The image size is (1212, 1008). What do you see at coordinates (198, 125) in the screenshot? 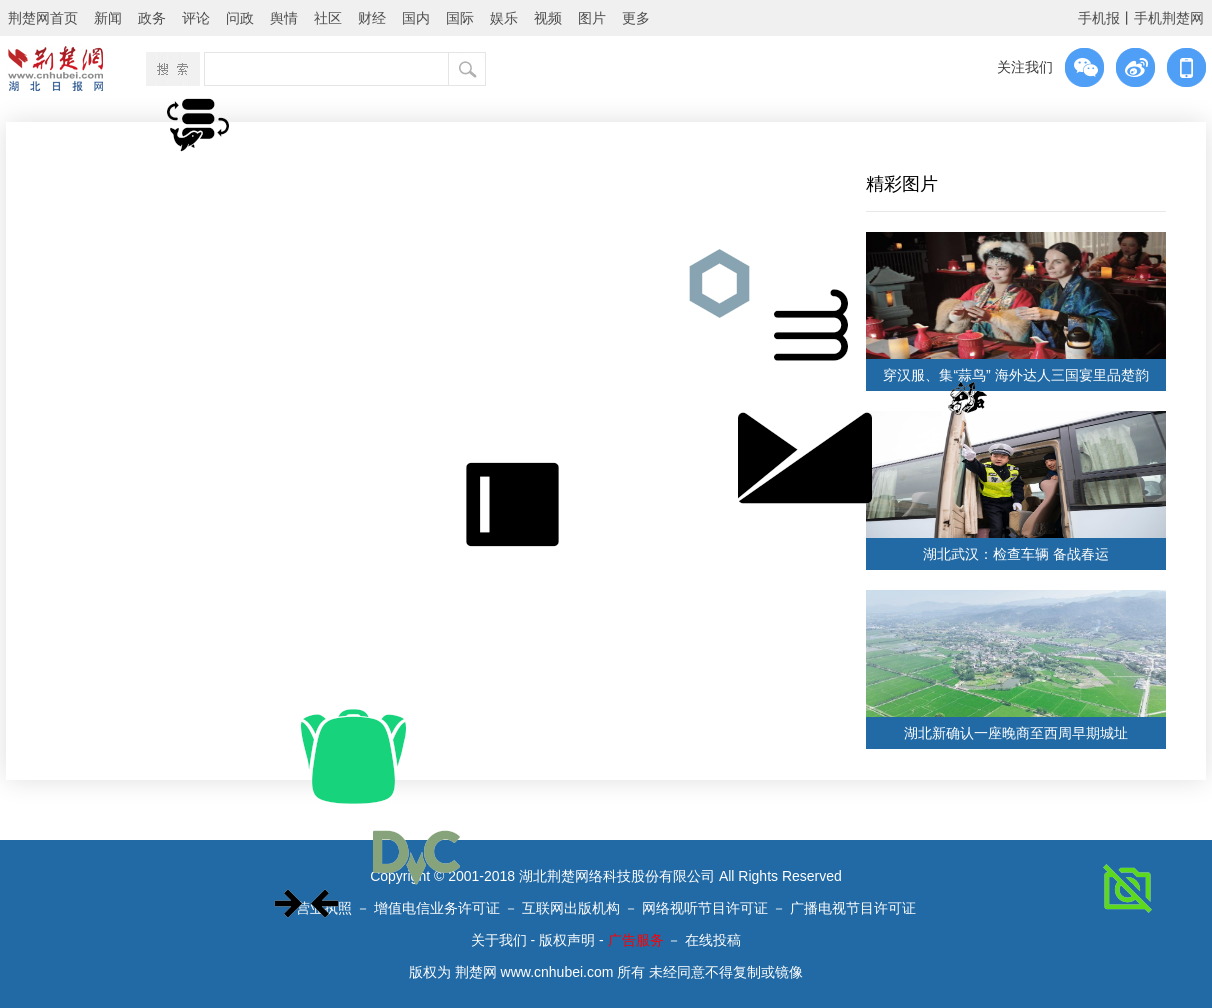
I see `apache dolphinscheduler logo` at bounding box center [198, 125].